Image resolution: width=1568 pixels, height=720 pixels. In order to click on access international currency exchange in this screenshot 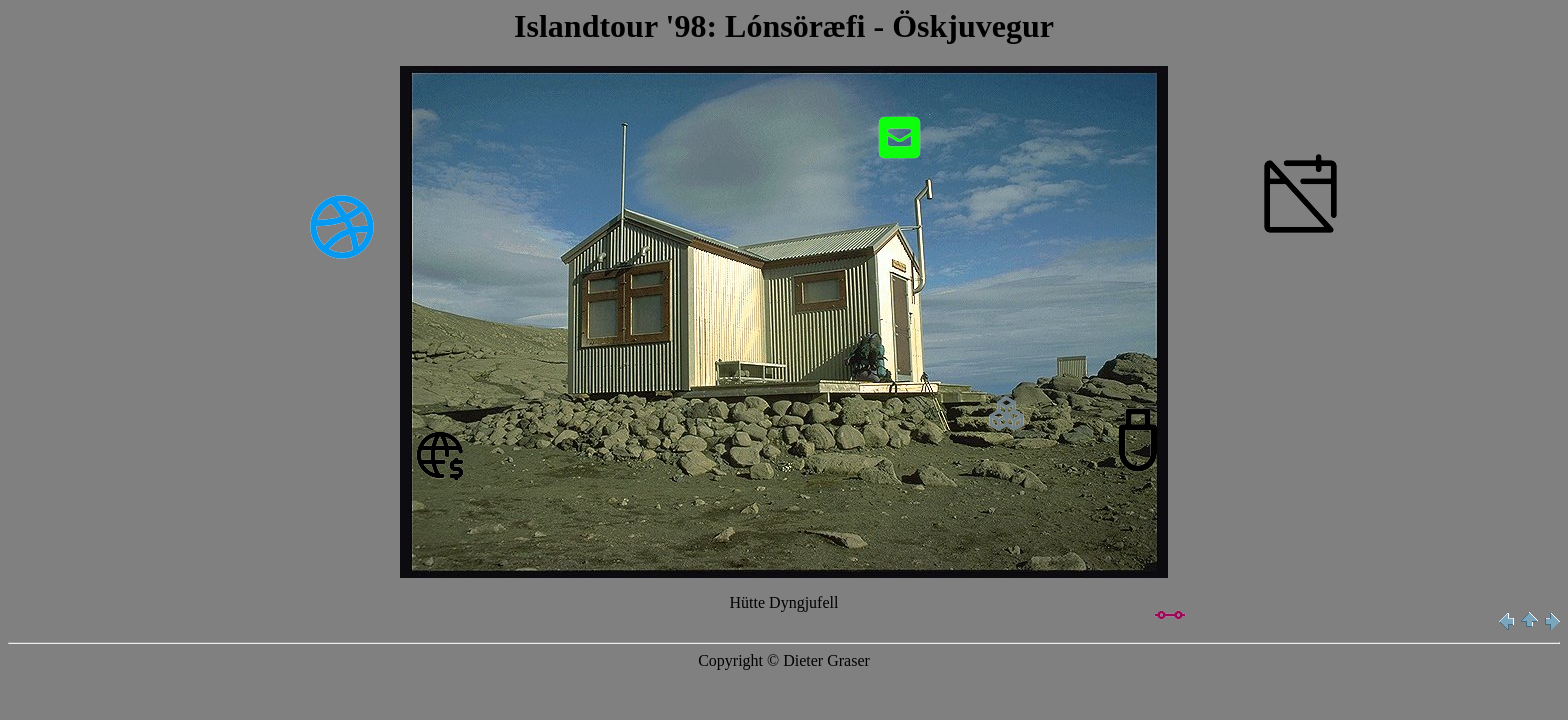, I will do `click(440, 455)`.